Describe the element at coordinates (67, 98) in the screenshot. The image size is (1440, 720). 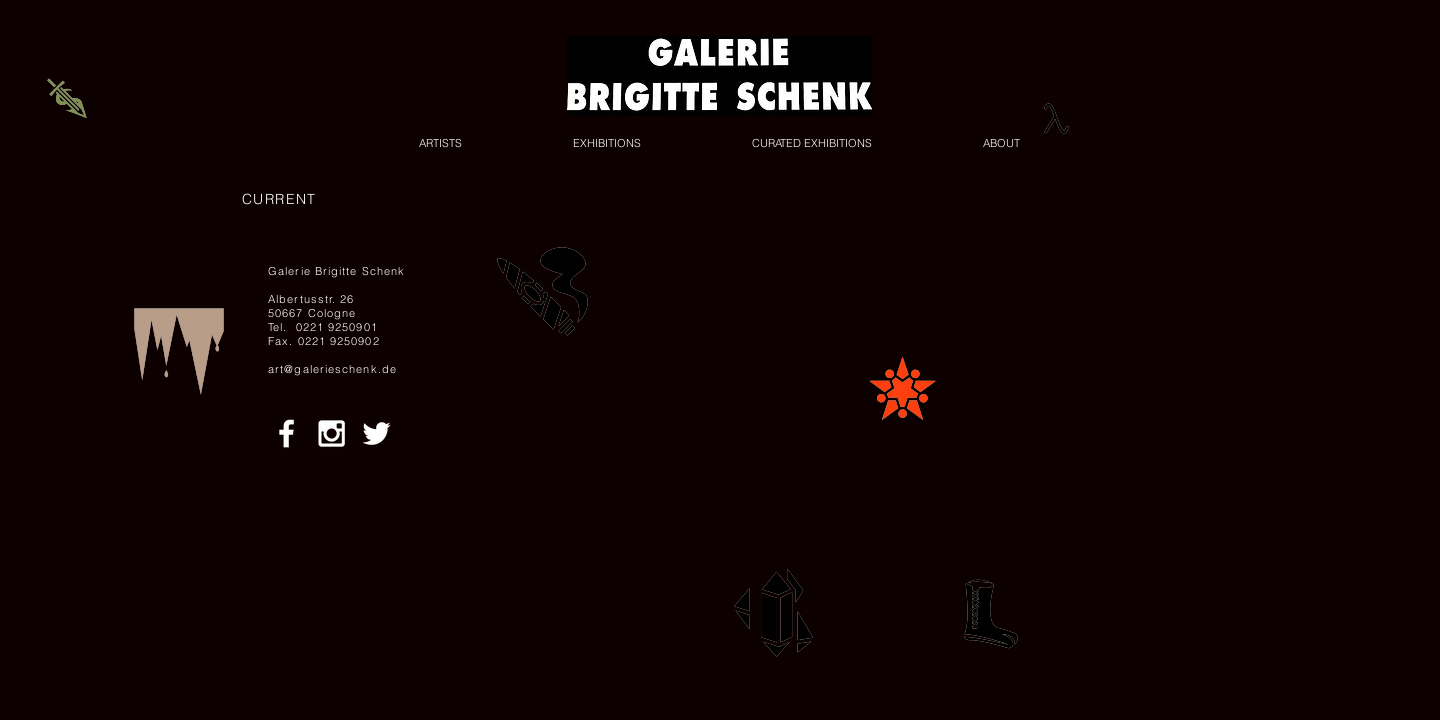
I see `activate spiral thrust attack ability` at that location.